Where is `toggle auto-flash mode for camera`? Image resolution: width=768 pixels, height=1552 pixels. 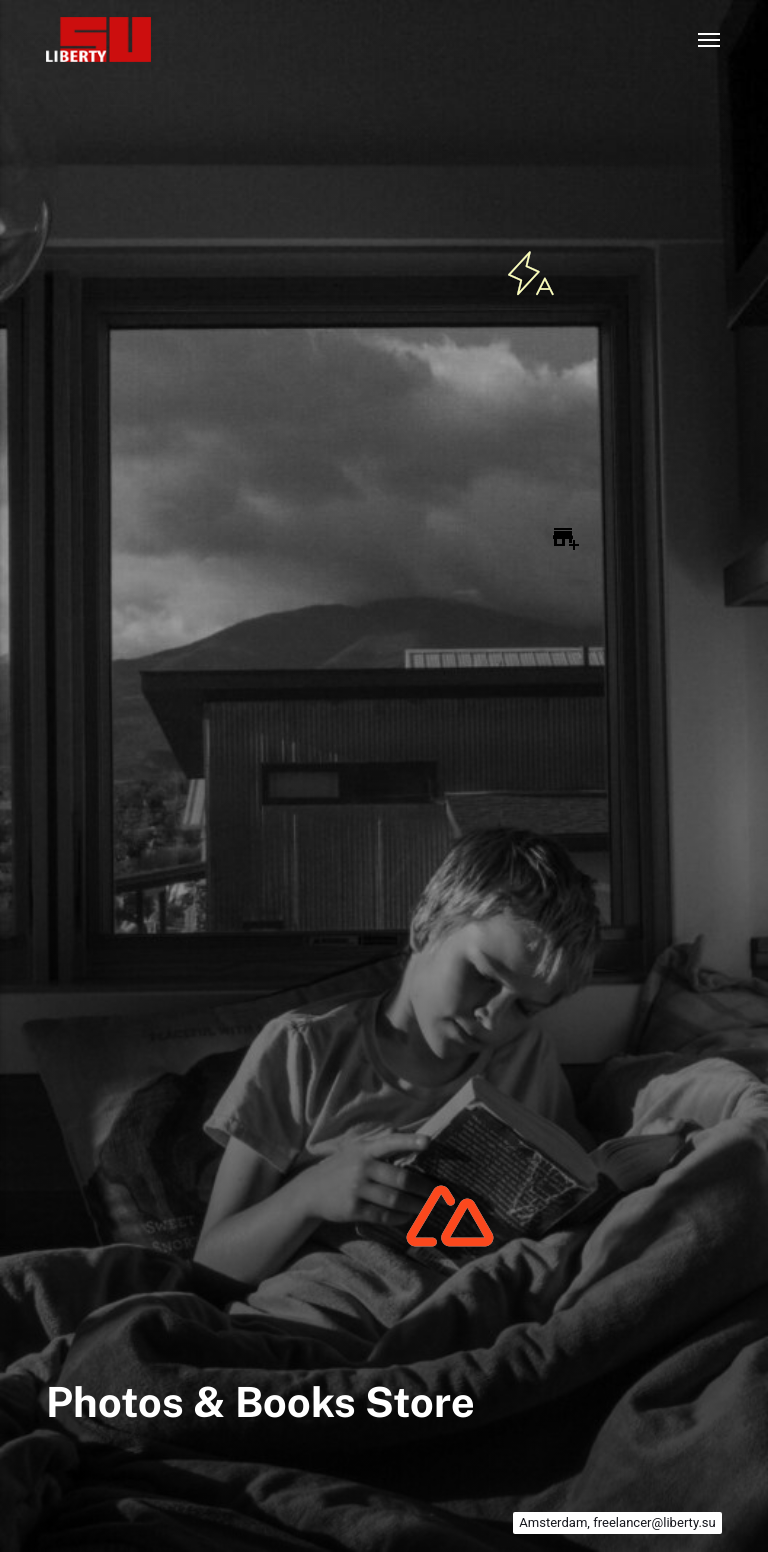 toggle auto-flash mode for camera is located at coordinates (530, 275).